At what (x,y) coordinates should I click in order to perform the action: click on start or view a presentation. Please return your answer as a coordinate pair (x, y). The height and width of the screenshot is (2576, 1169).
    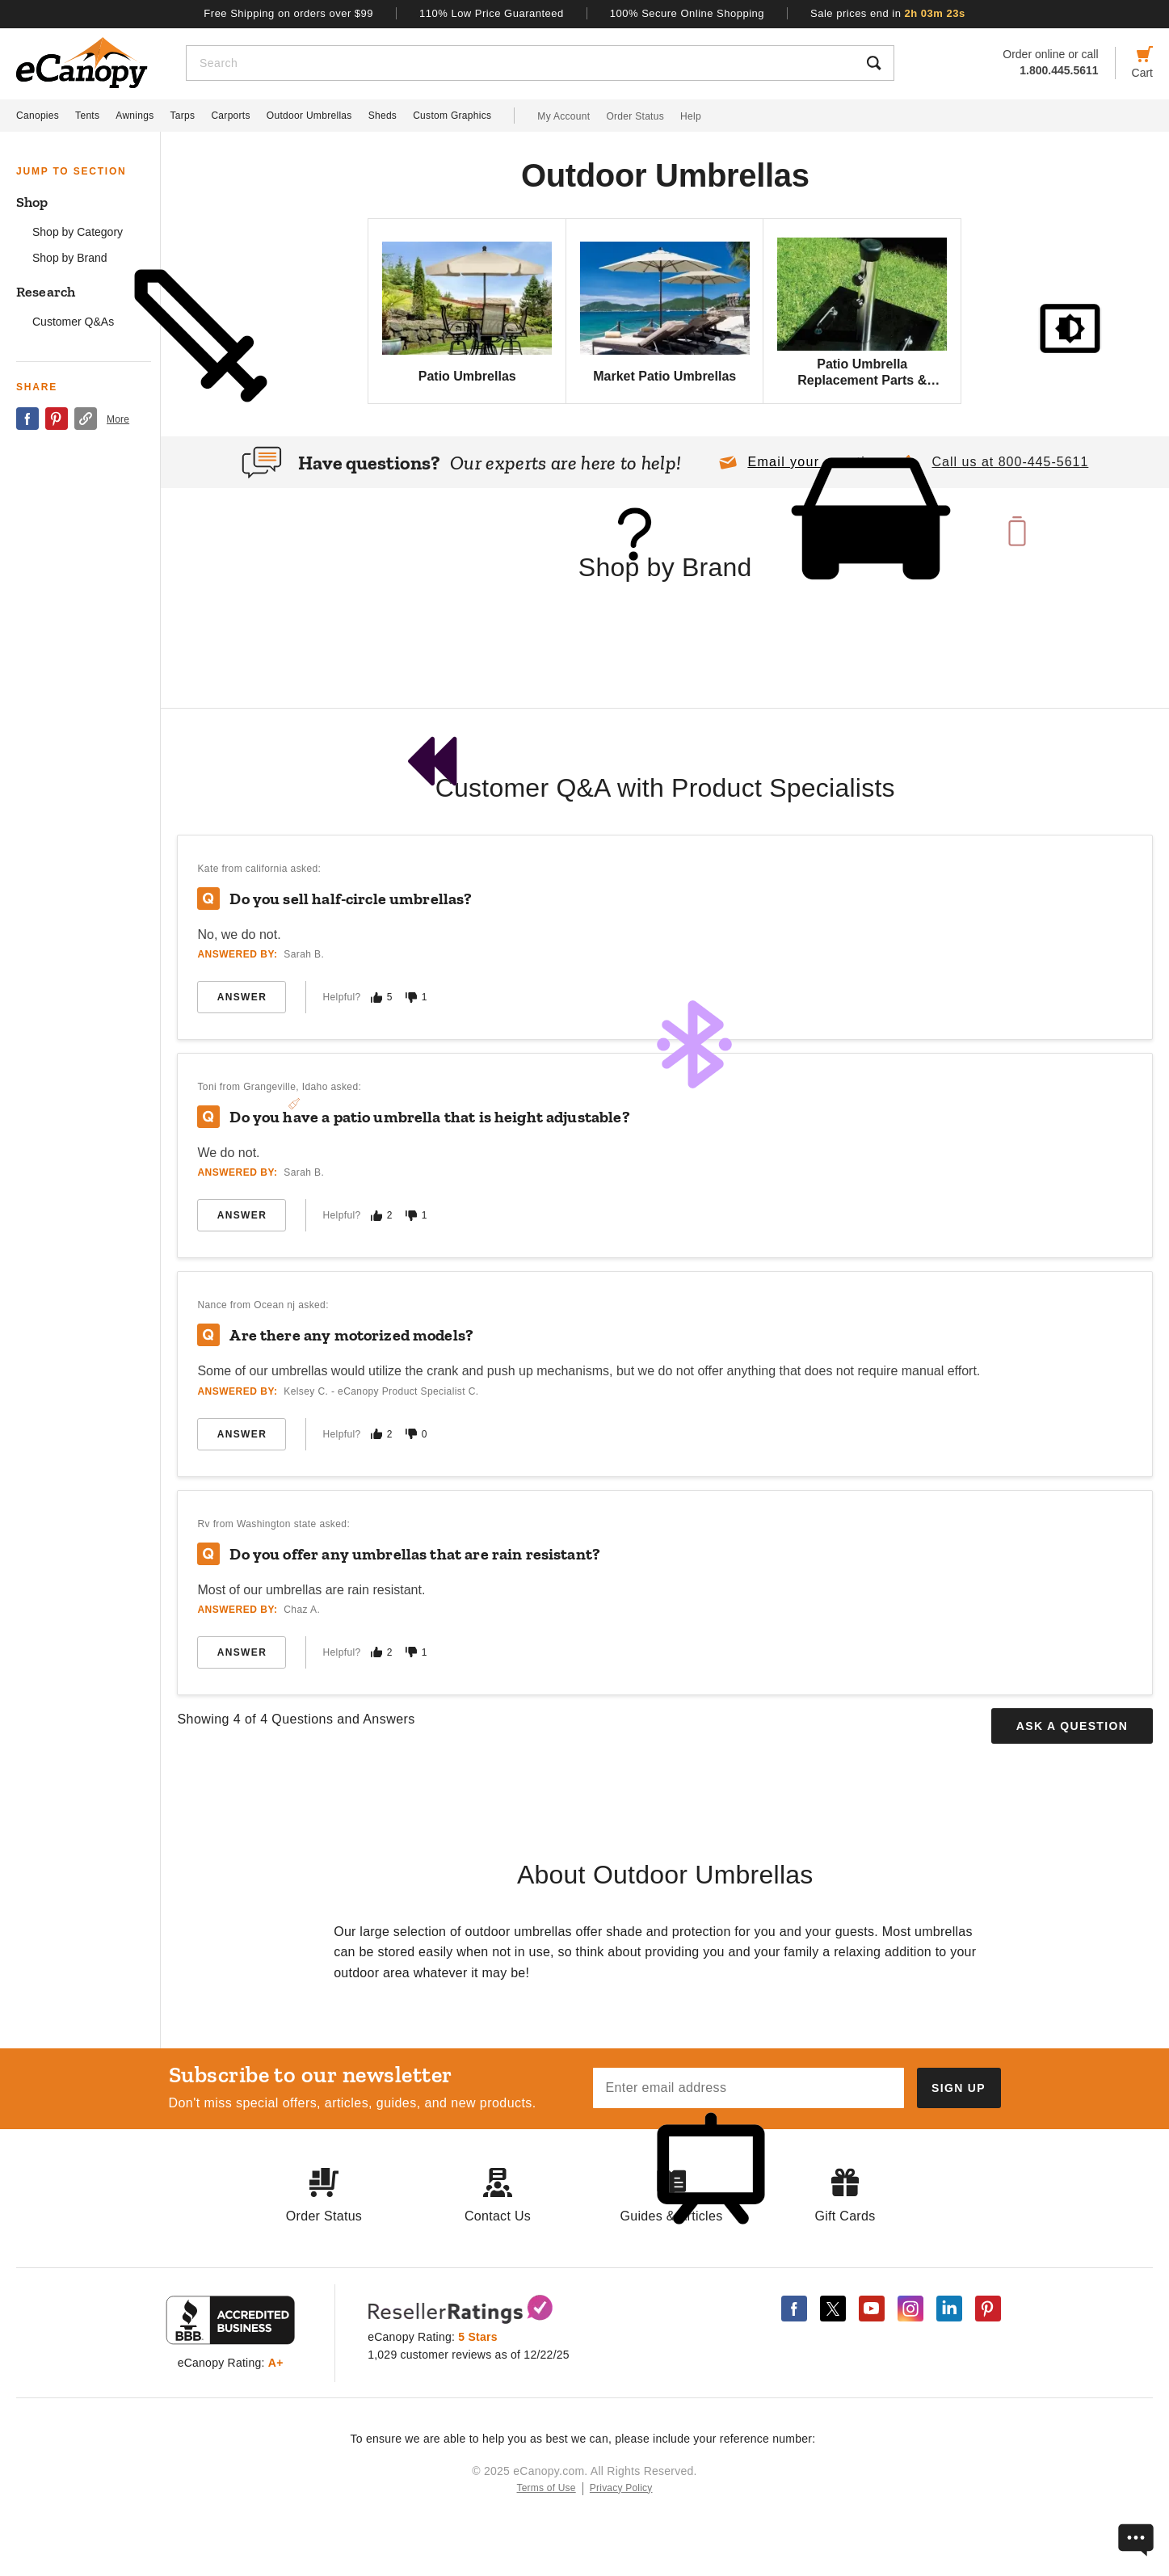
    Looking at the image, I should click on (711, 2170).